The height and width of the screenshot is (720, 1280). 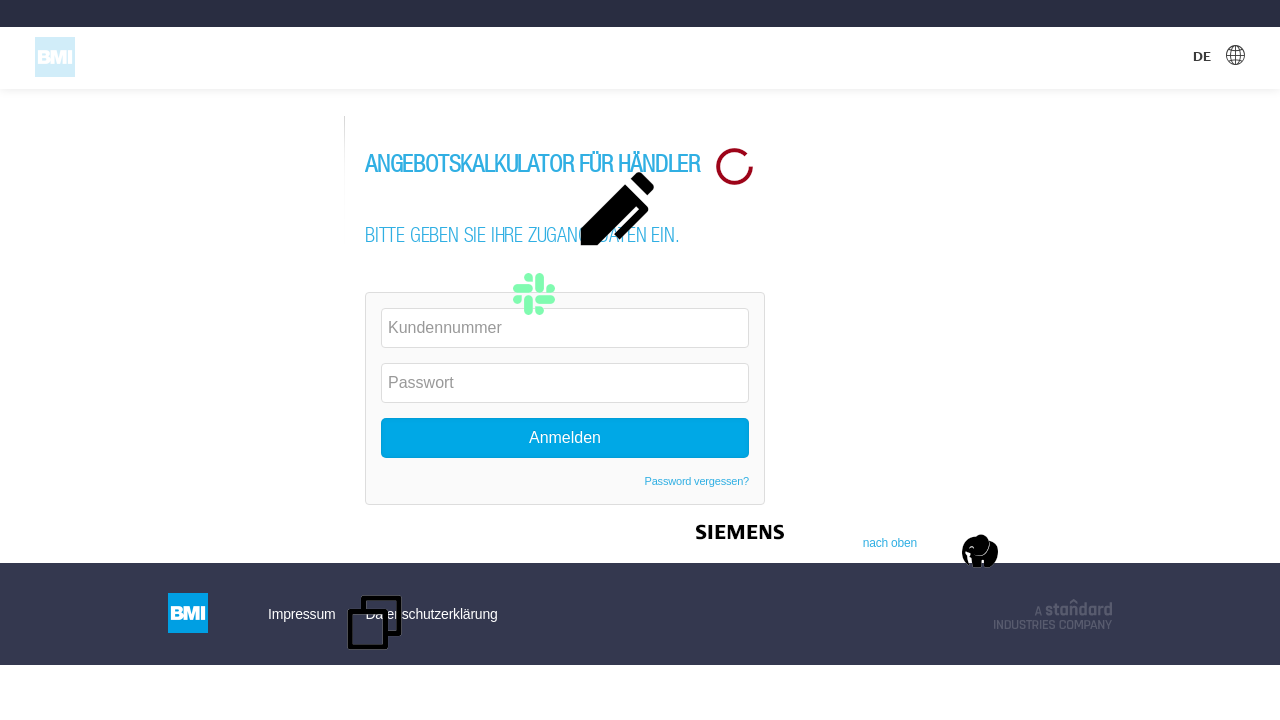 I want to click on view multiple unchecked items or tasks, so click(x=374, y=622).